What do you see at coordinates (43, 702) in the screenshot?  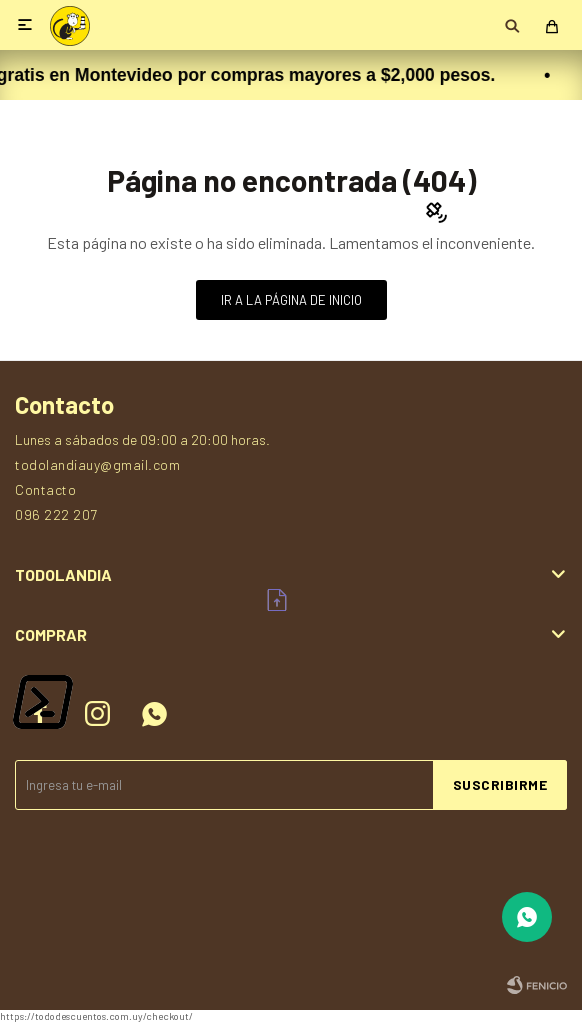 I see `open powershell terminal` at bounding box center [43, 702].